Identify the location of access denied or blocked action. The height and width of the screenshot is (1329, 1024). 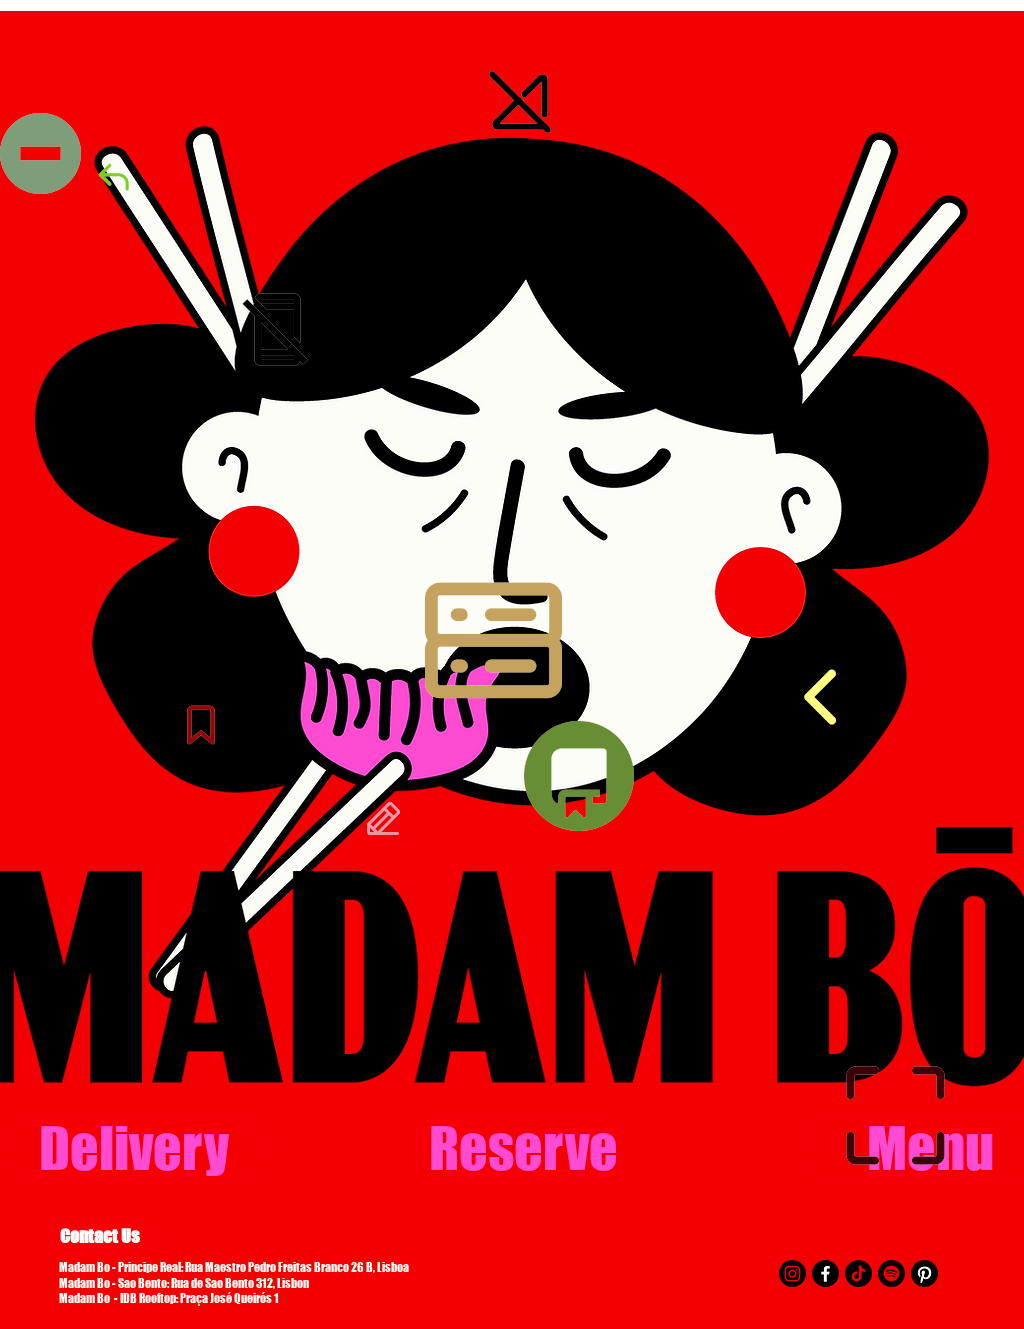
(40, 153).